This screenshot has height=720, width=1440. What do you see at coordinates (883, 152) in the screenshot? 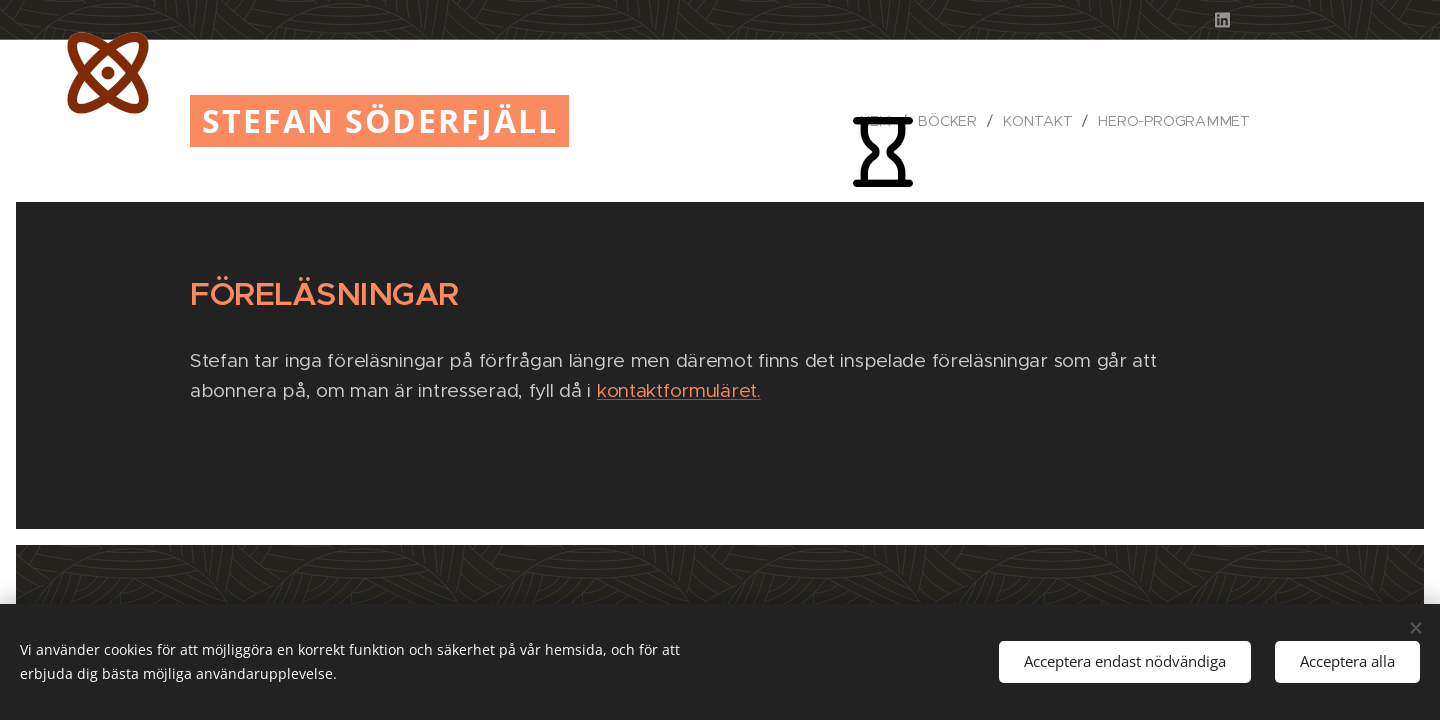
I see `indicates a process is in progress or loading` at bounding box center [883, 152].